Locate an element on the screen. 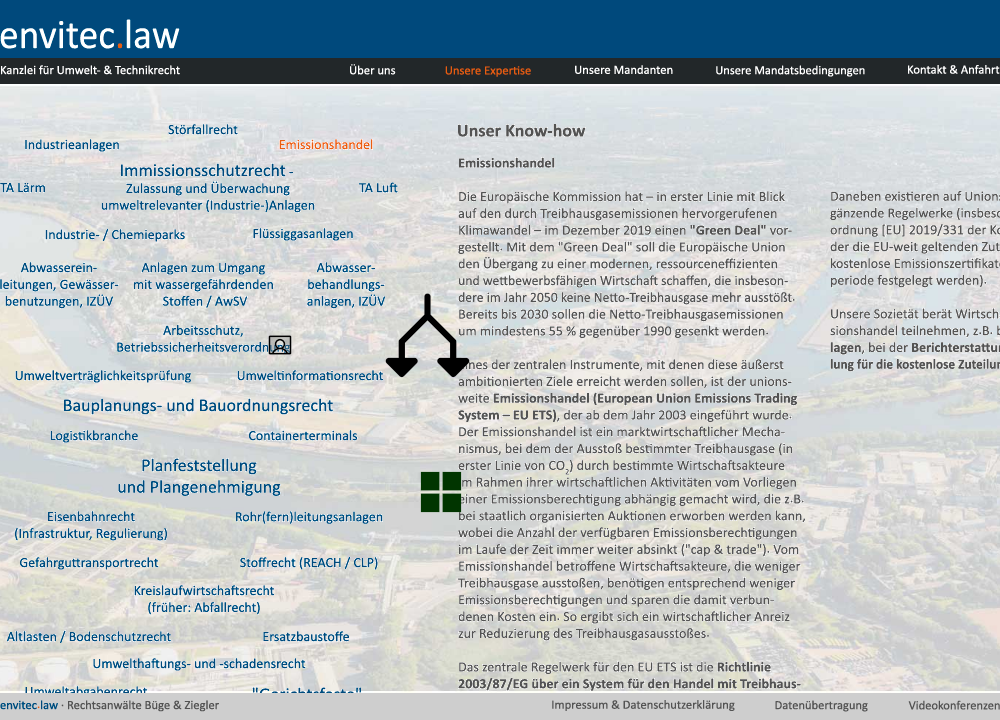 This screenshot has width=1000, height=720. view user profile card is located at coordinates (280, 345).